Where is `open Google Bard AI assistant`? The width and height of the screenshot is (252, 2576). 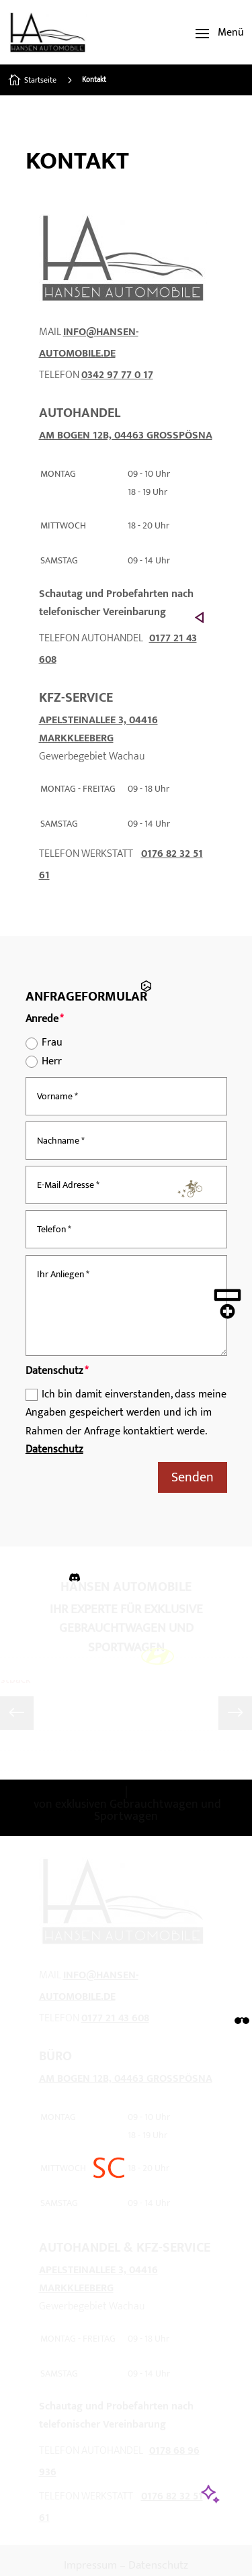 open Google Bard AI assistant is located at coordinates (210, 2494).